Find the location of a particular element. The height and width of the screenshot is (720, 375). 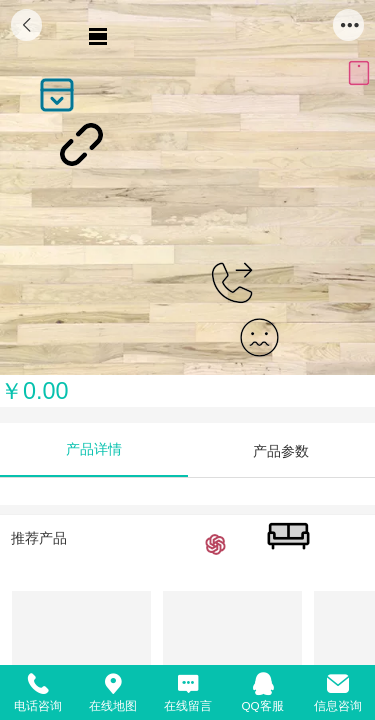

indicates an error or something went wrong is located at coordinates (259, 337).